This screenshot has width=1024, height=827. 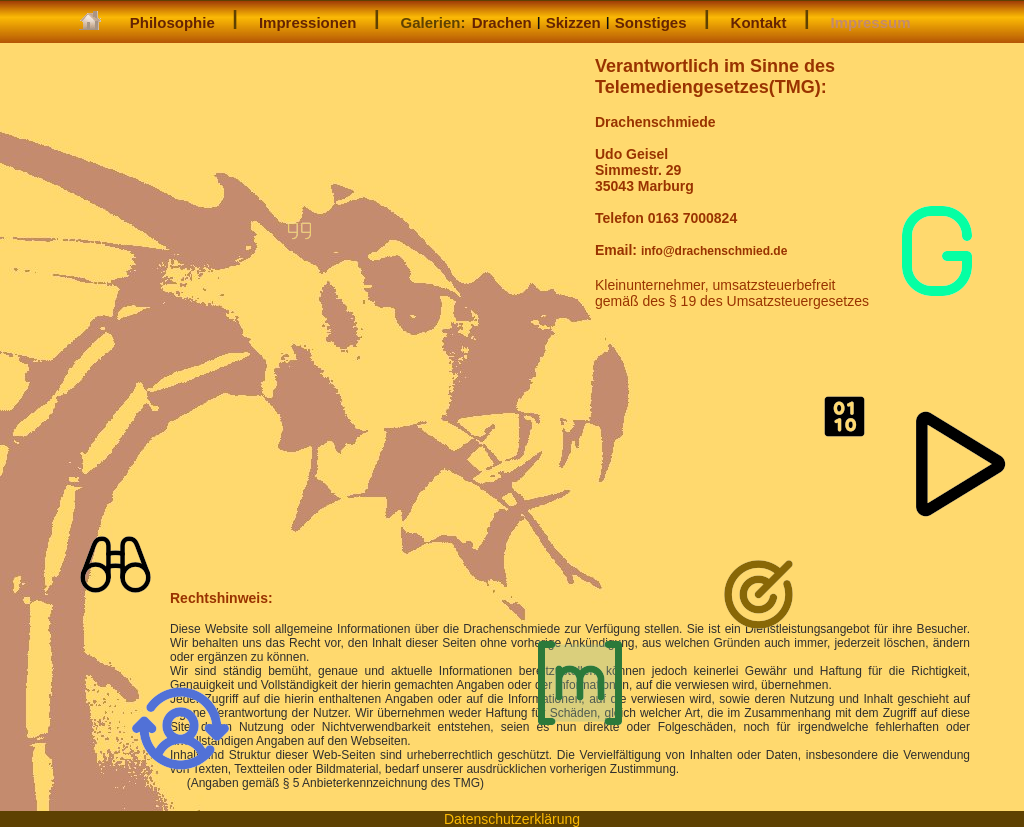 I want to click on switch between user accounts, so click(x=180, y=728).